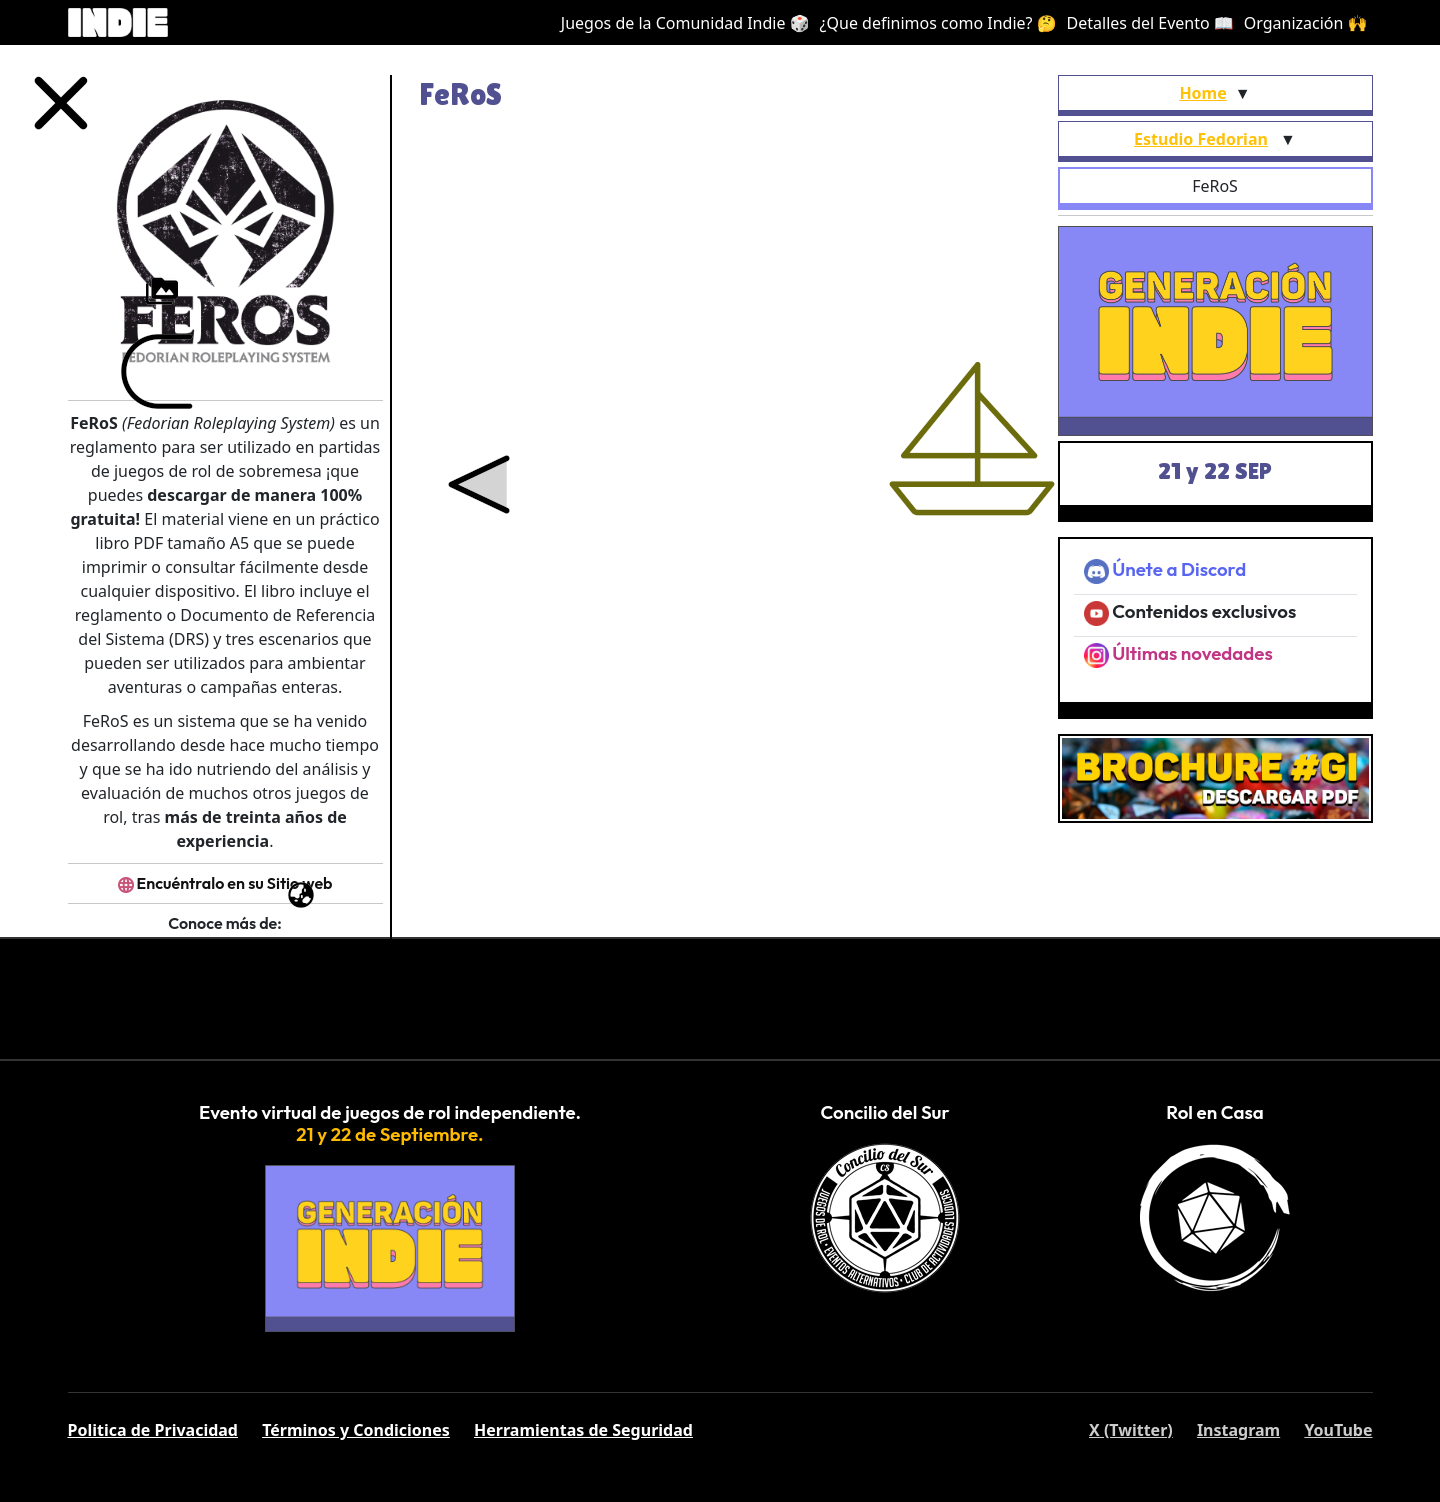 The height and width of the screenshot is (1502, 1440). Describe the element at coordinates (301, 895) in the screenshot. I see `view asia-pacific region settings` at that location.